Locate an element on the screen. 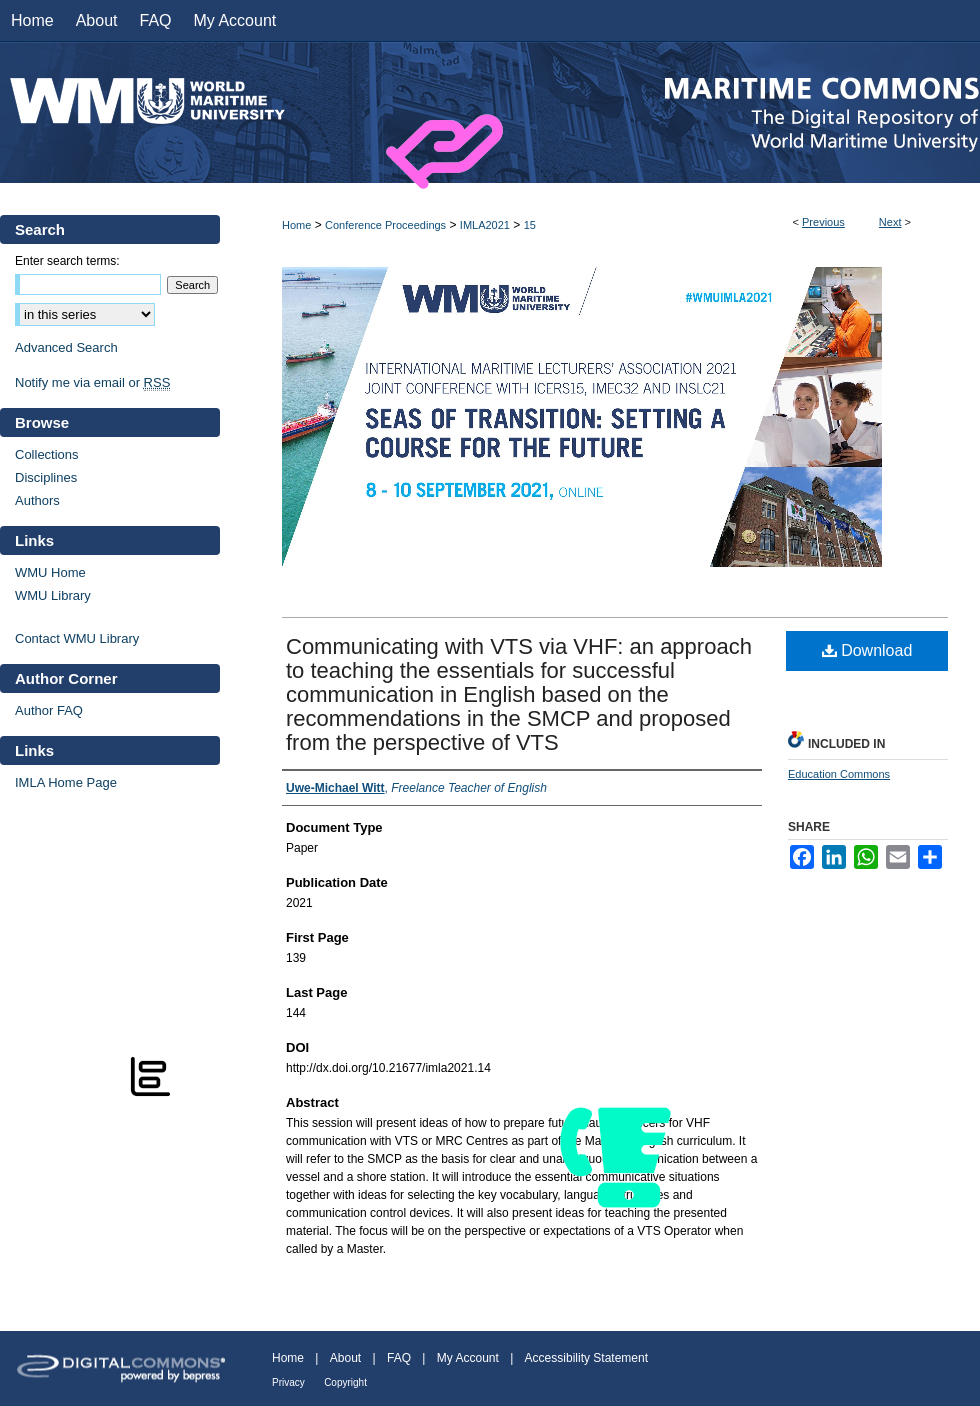  access help or support options is located at coordinates (444, 146).